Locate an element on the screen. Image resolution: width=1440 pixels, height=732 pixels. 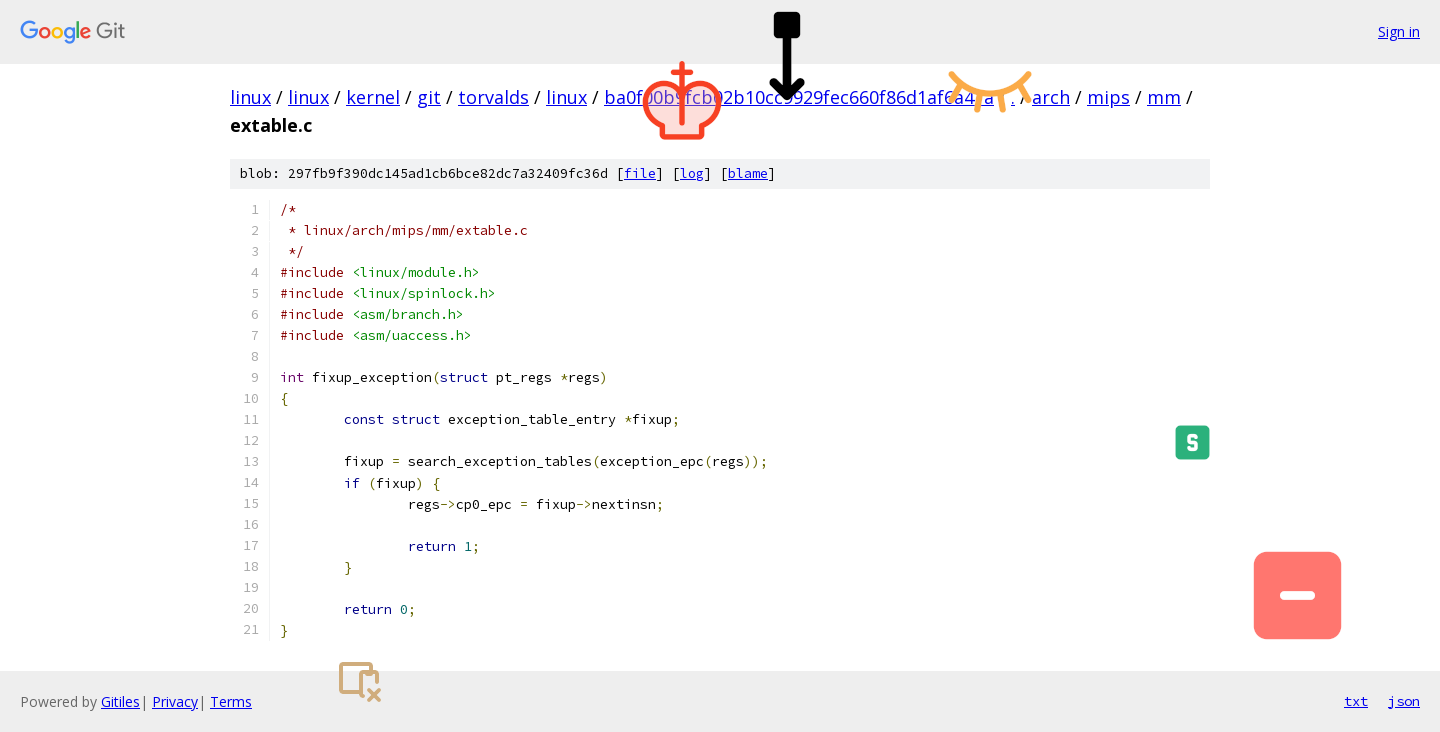
download or save content is located at coordinates (787, 56).